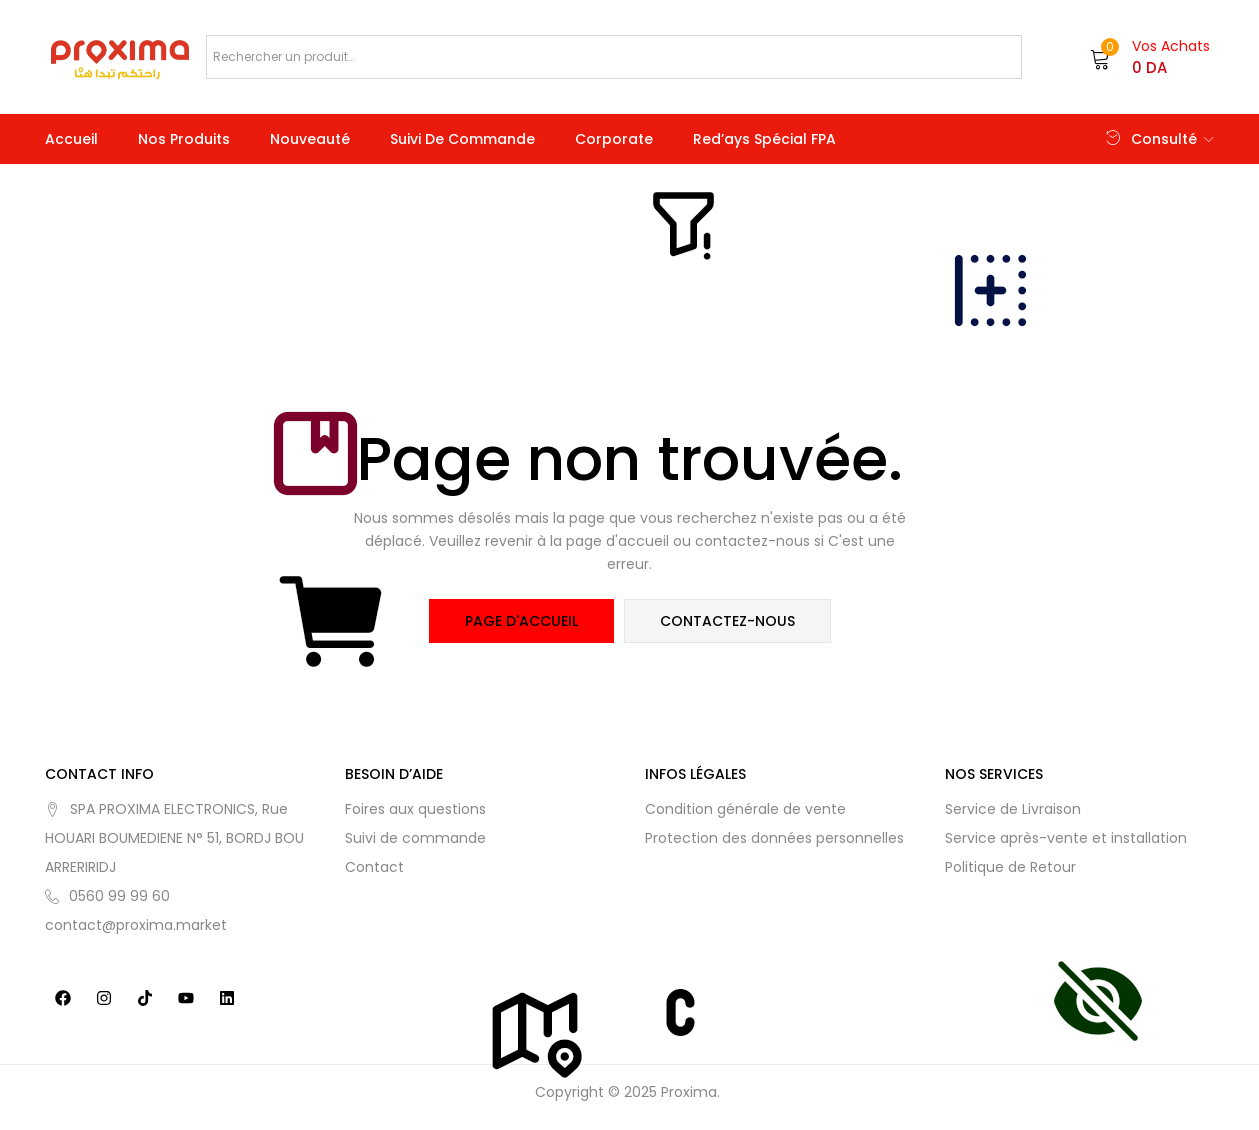 The width and height of the screenshot is (1259, 1130). Describe the element at coordinates (315, 453) in the screenshot. I see `view photo album` at that location.